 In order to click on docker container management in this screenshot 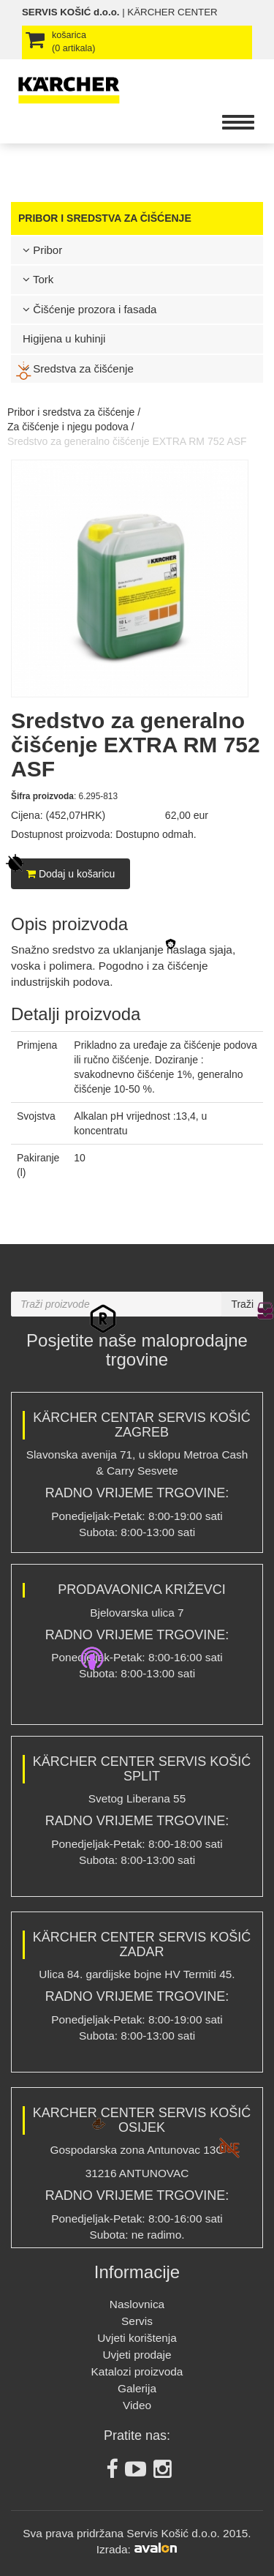, I will do `click(99, 2124)`.